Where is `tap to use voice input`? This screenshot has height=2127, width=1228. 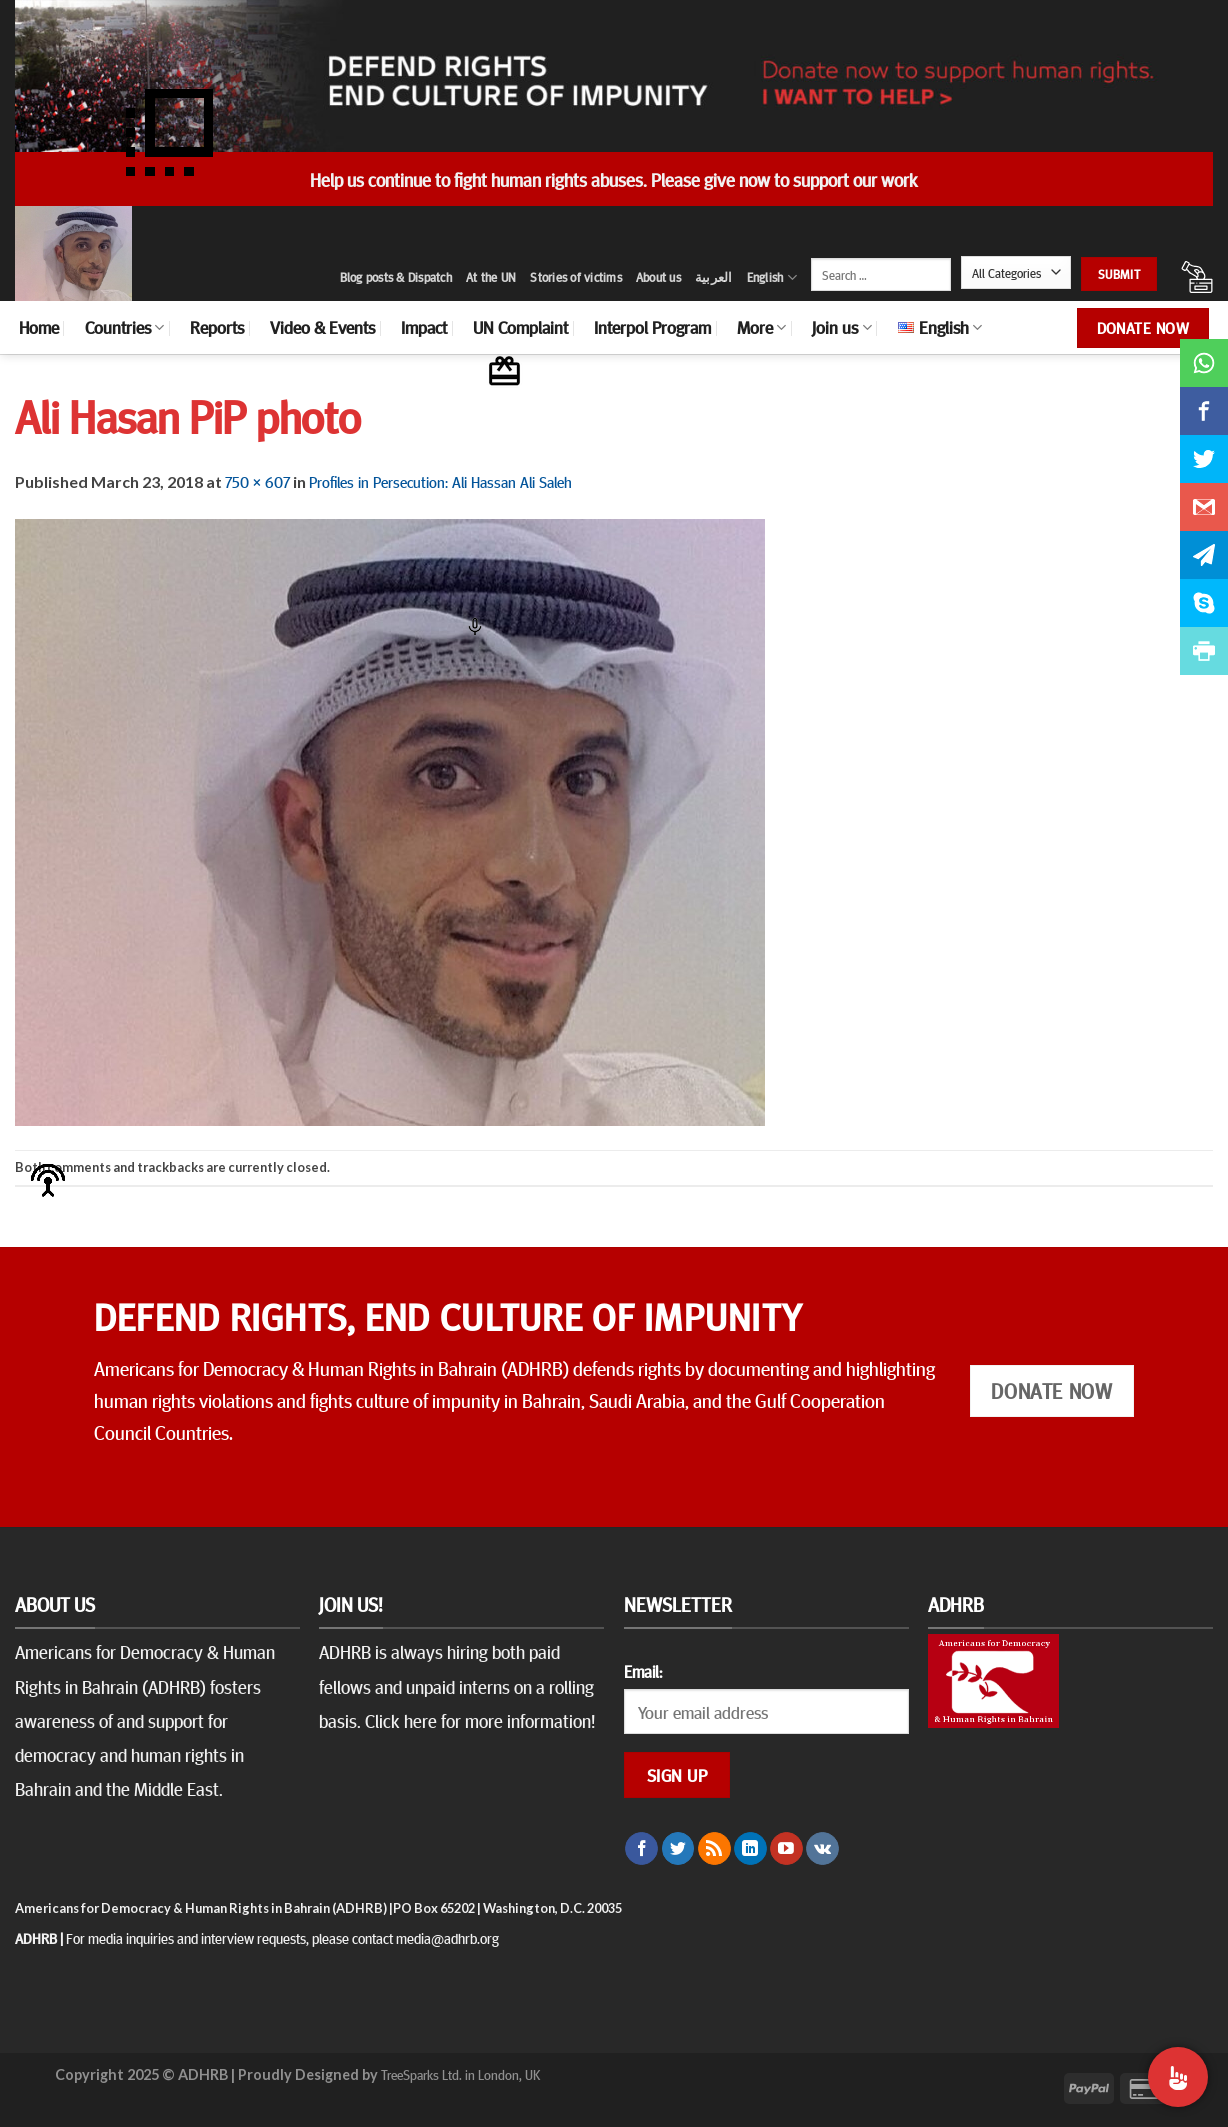
tap to use voice input is located at coordinates (475, 626).